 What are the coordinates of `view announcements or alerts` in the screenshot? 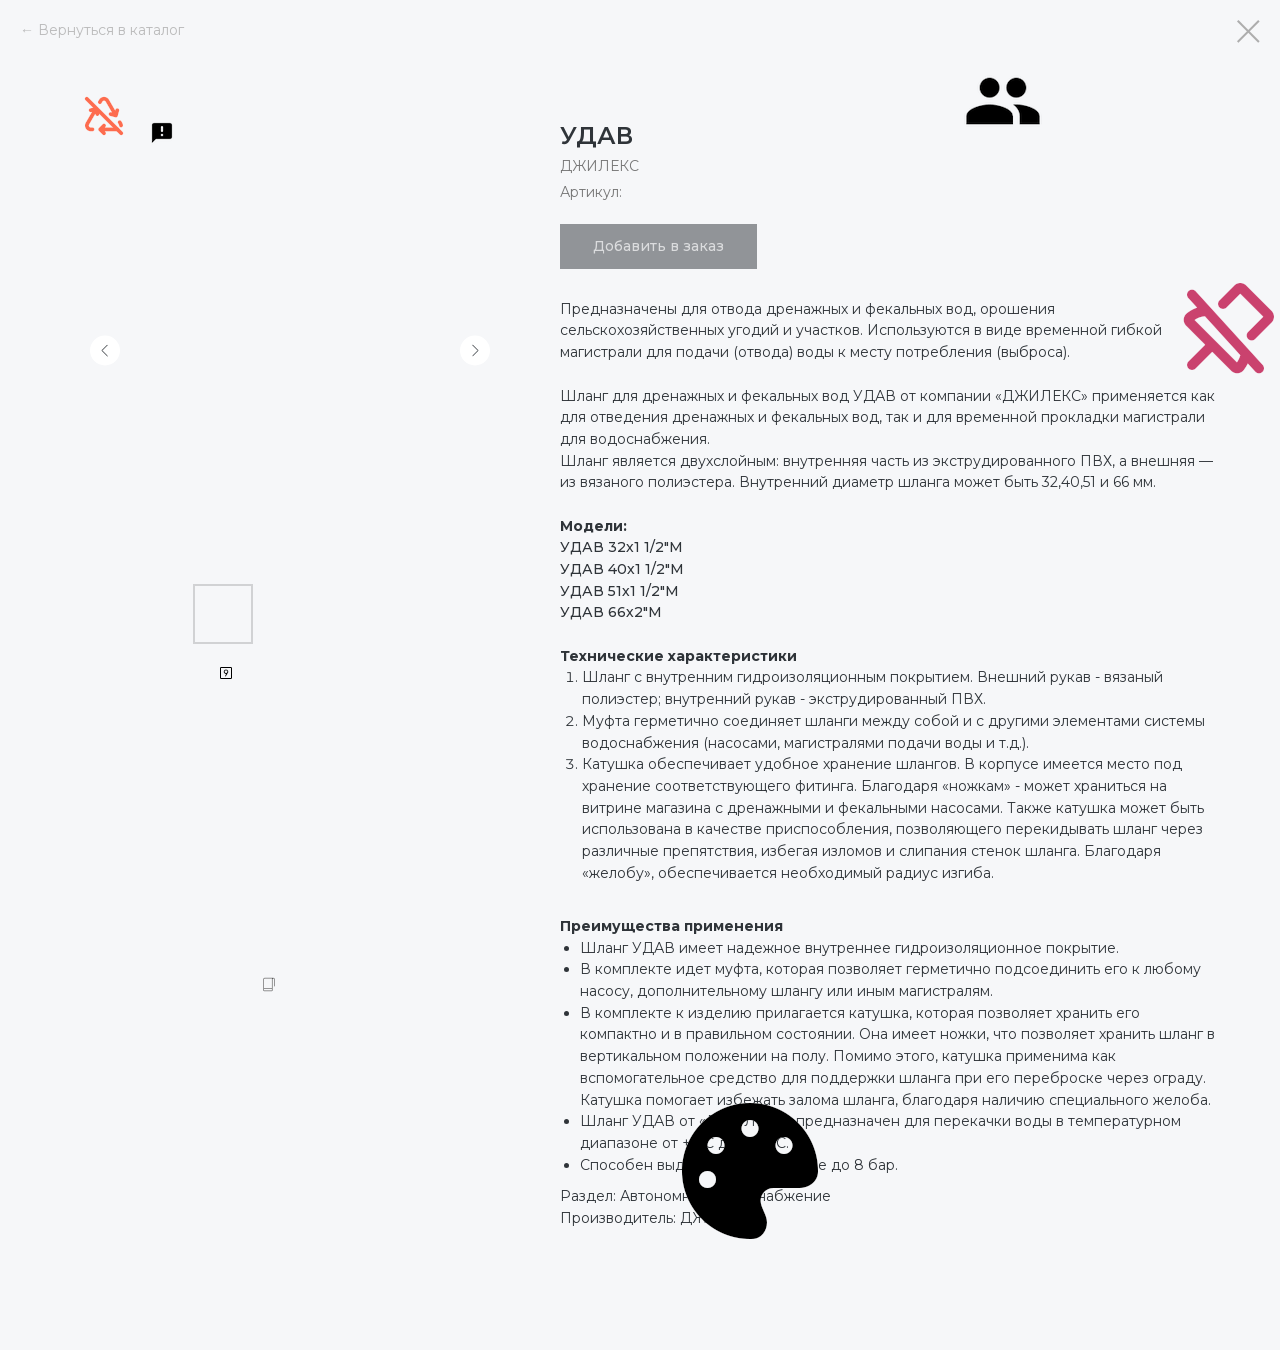 It's located at (162, 133).